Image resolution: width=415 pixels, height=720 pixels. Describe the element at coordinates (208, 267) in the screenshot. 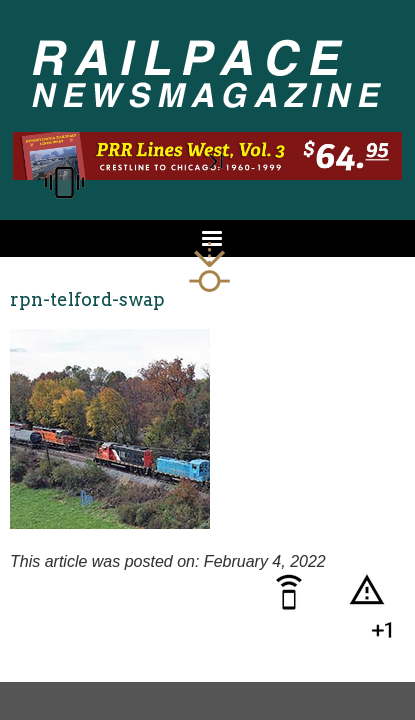

I see `fetch changes from remote repository` at that location.